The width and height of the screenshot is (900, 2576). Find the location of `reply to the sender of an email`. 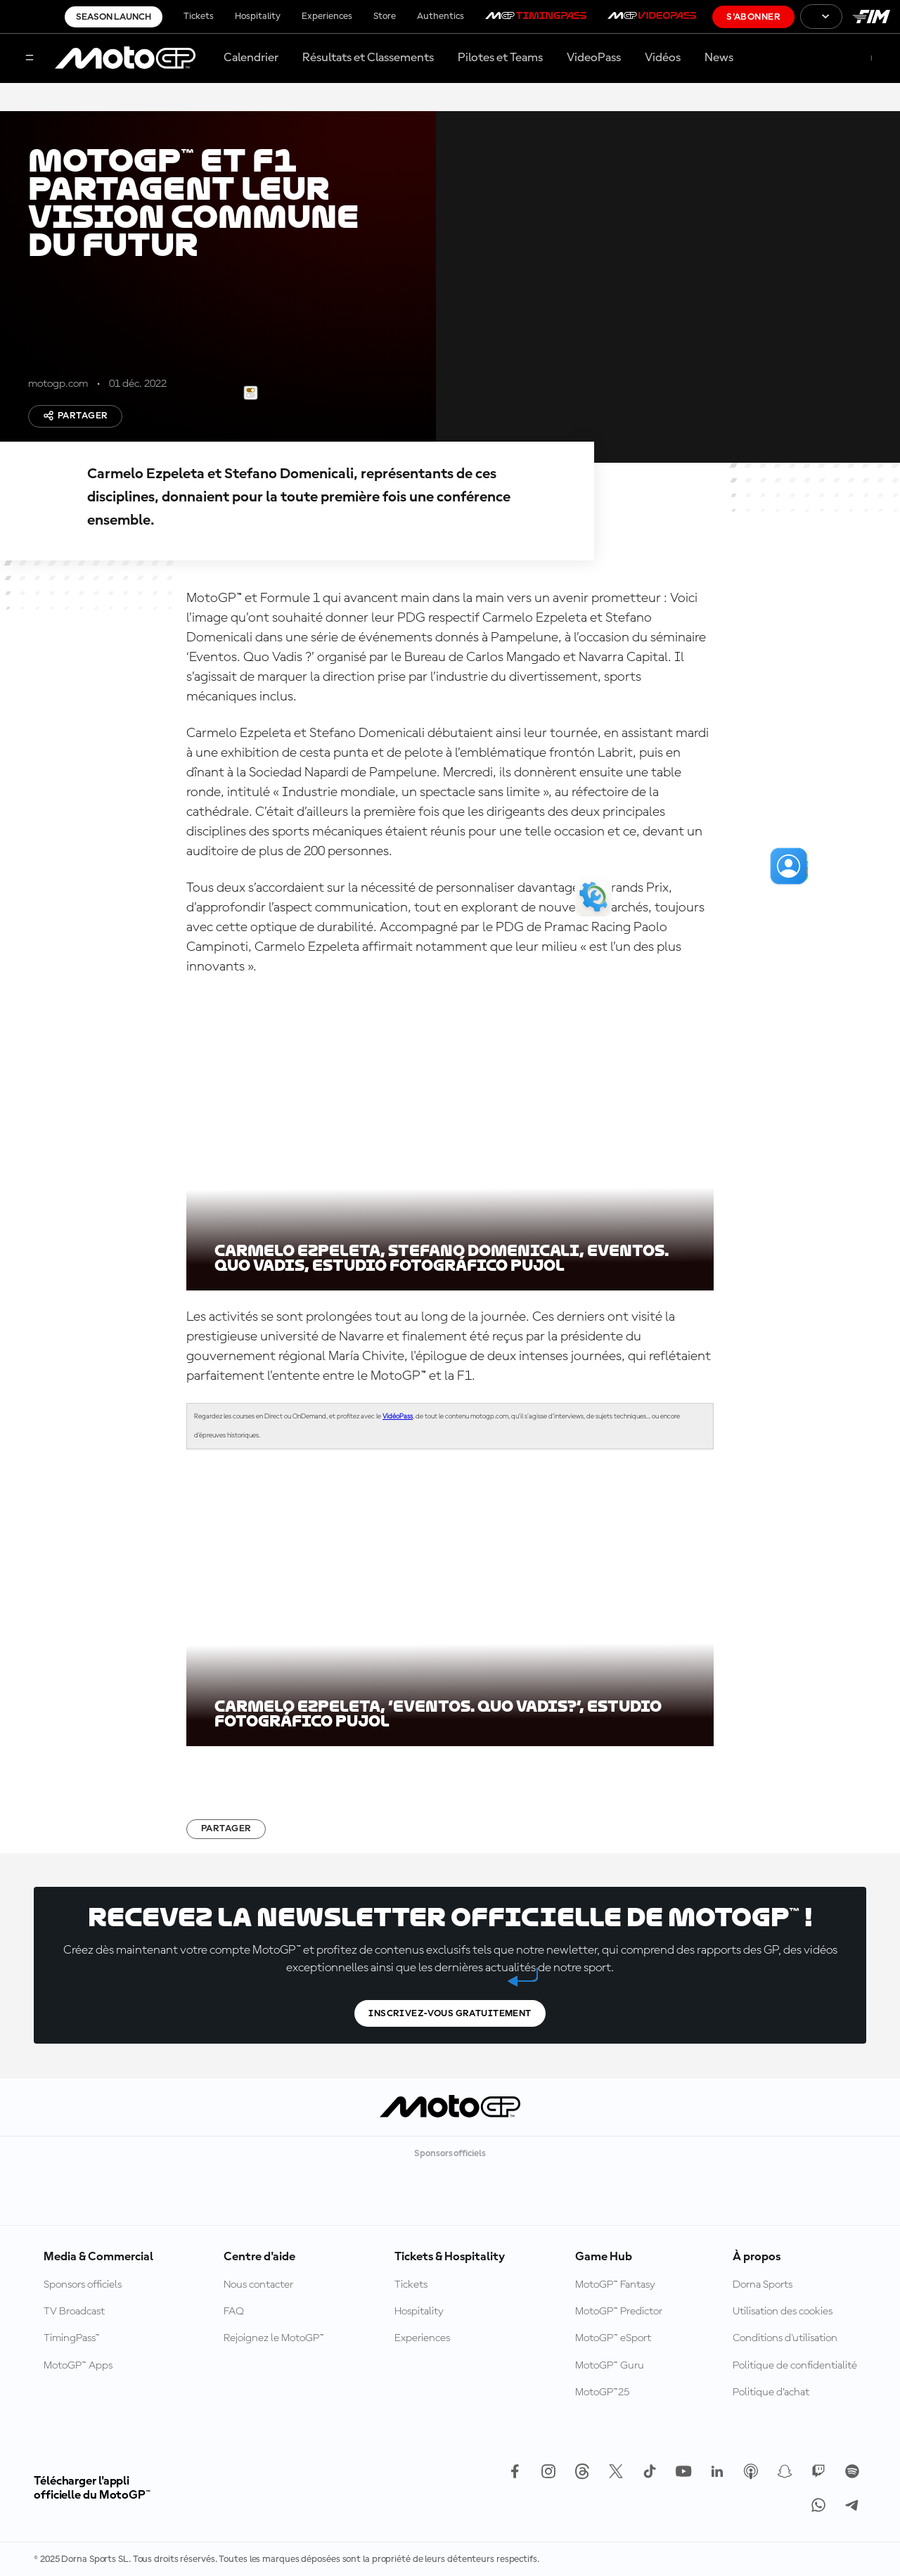

reply to the sender of an email is located at coordinates (522, 1975).